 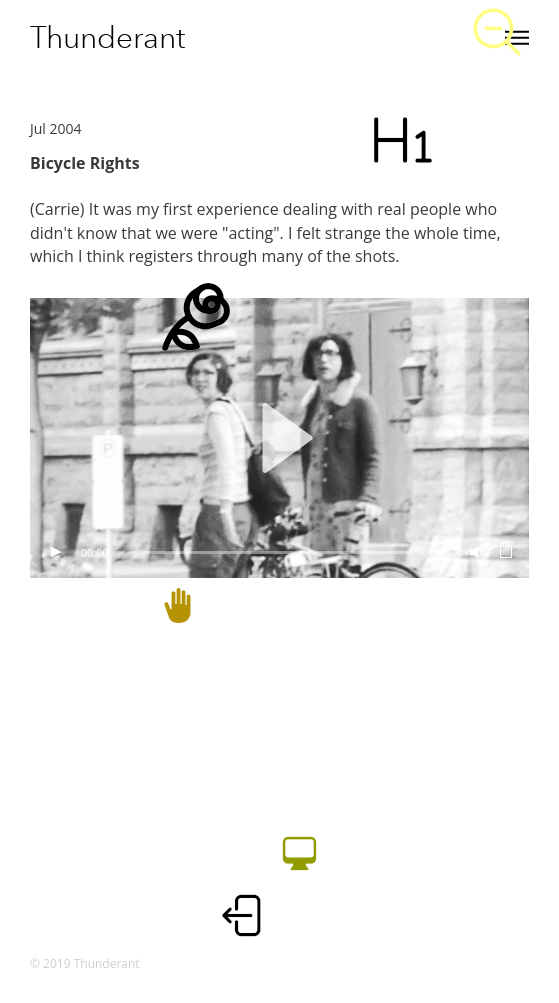 What do you see at coordinates (196, 317) in the screenshot?
I see `send a flower or romantic gesture` at bounding box center [196, 317].